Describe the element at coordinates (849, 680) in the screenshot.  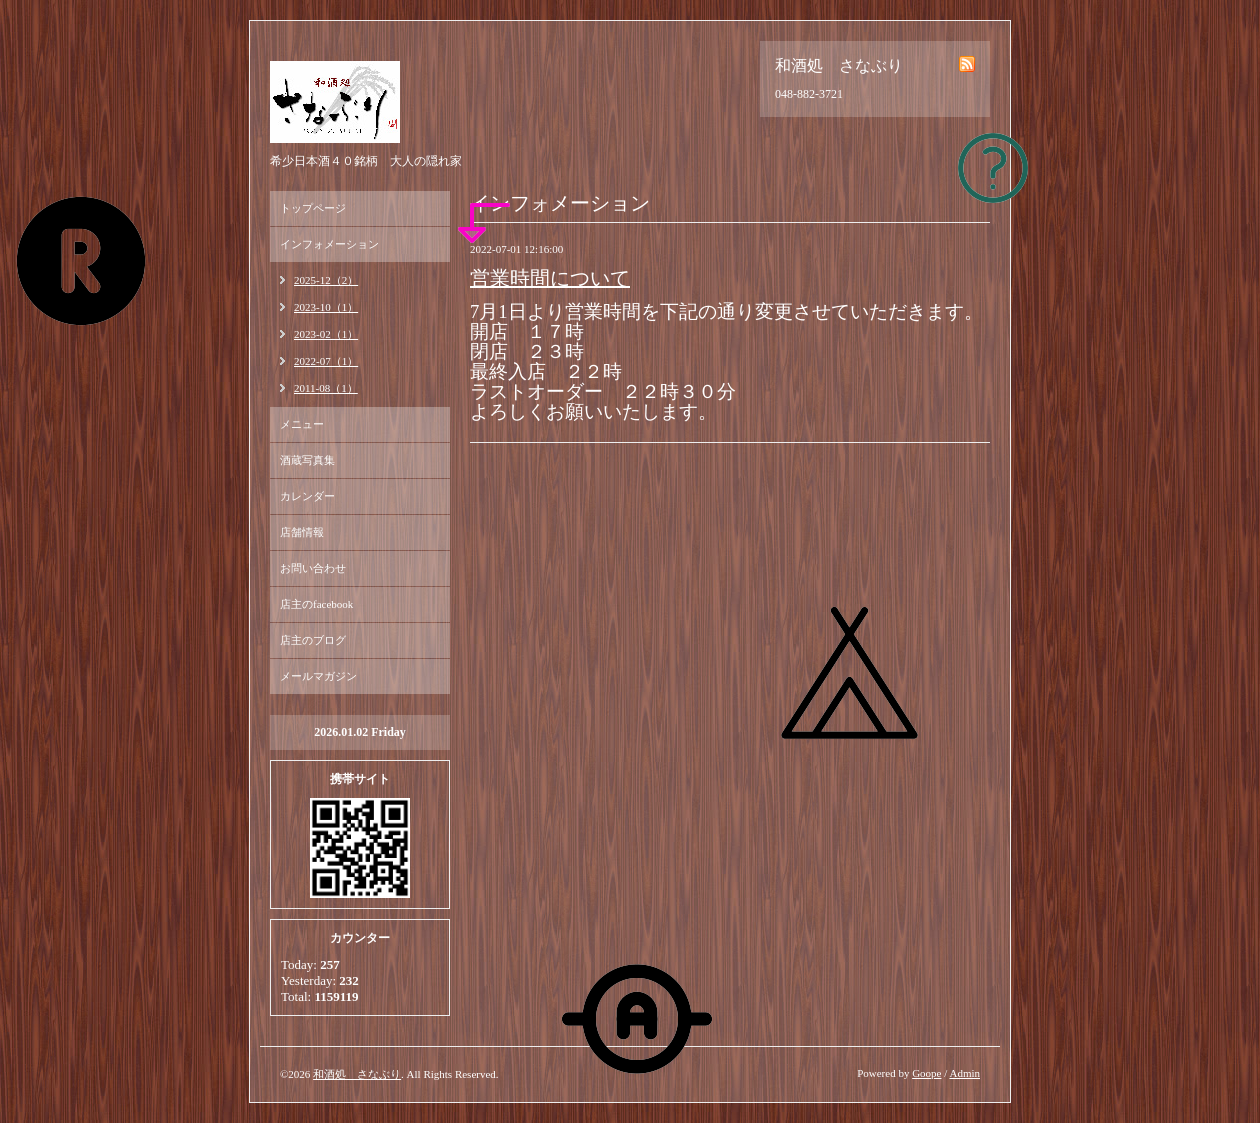
I see `view camping or outdoor accommodations` at that location.